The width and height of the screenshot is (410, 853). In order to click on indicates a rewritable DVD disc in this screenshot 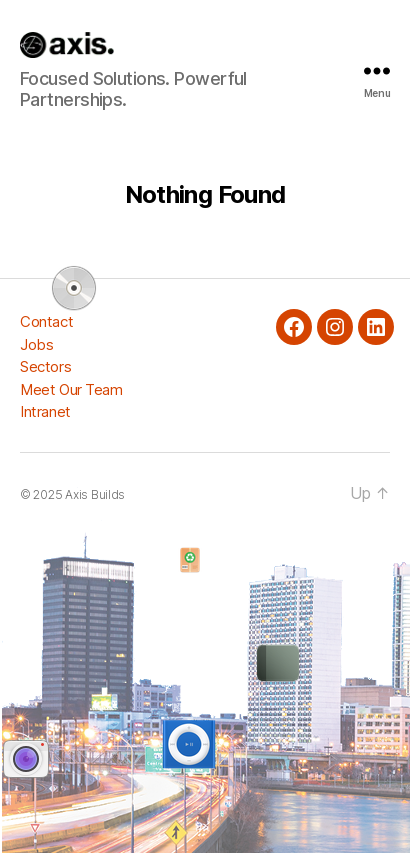, I will do `click(74, 288)`.